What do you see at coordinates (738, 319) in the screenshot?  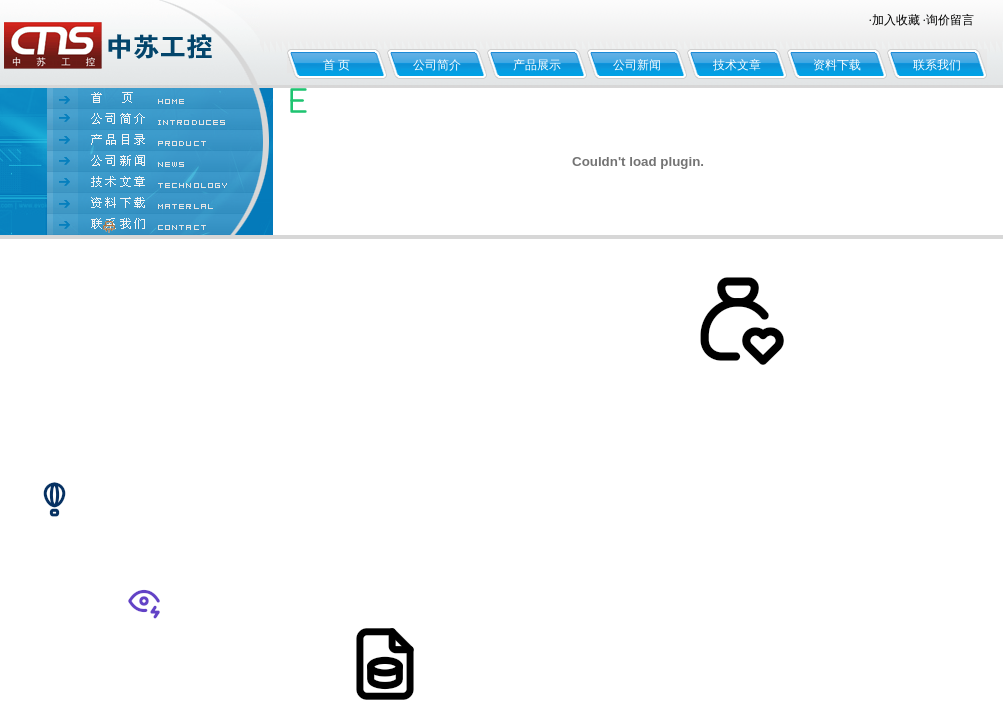 I see `donate to a cause or charity` at bounding box center [738, 319].